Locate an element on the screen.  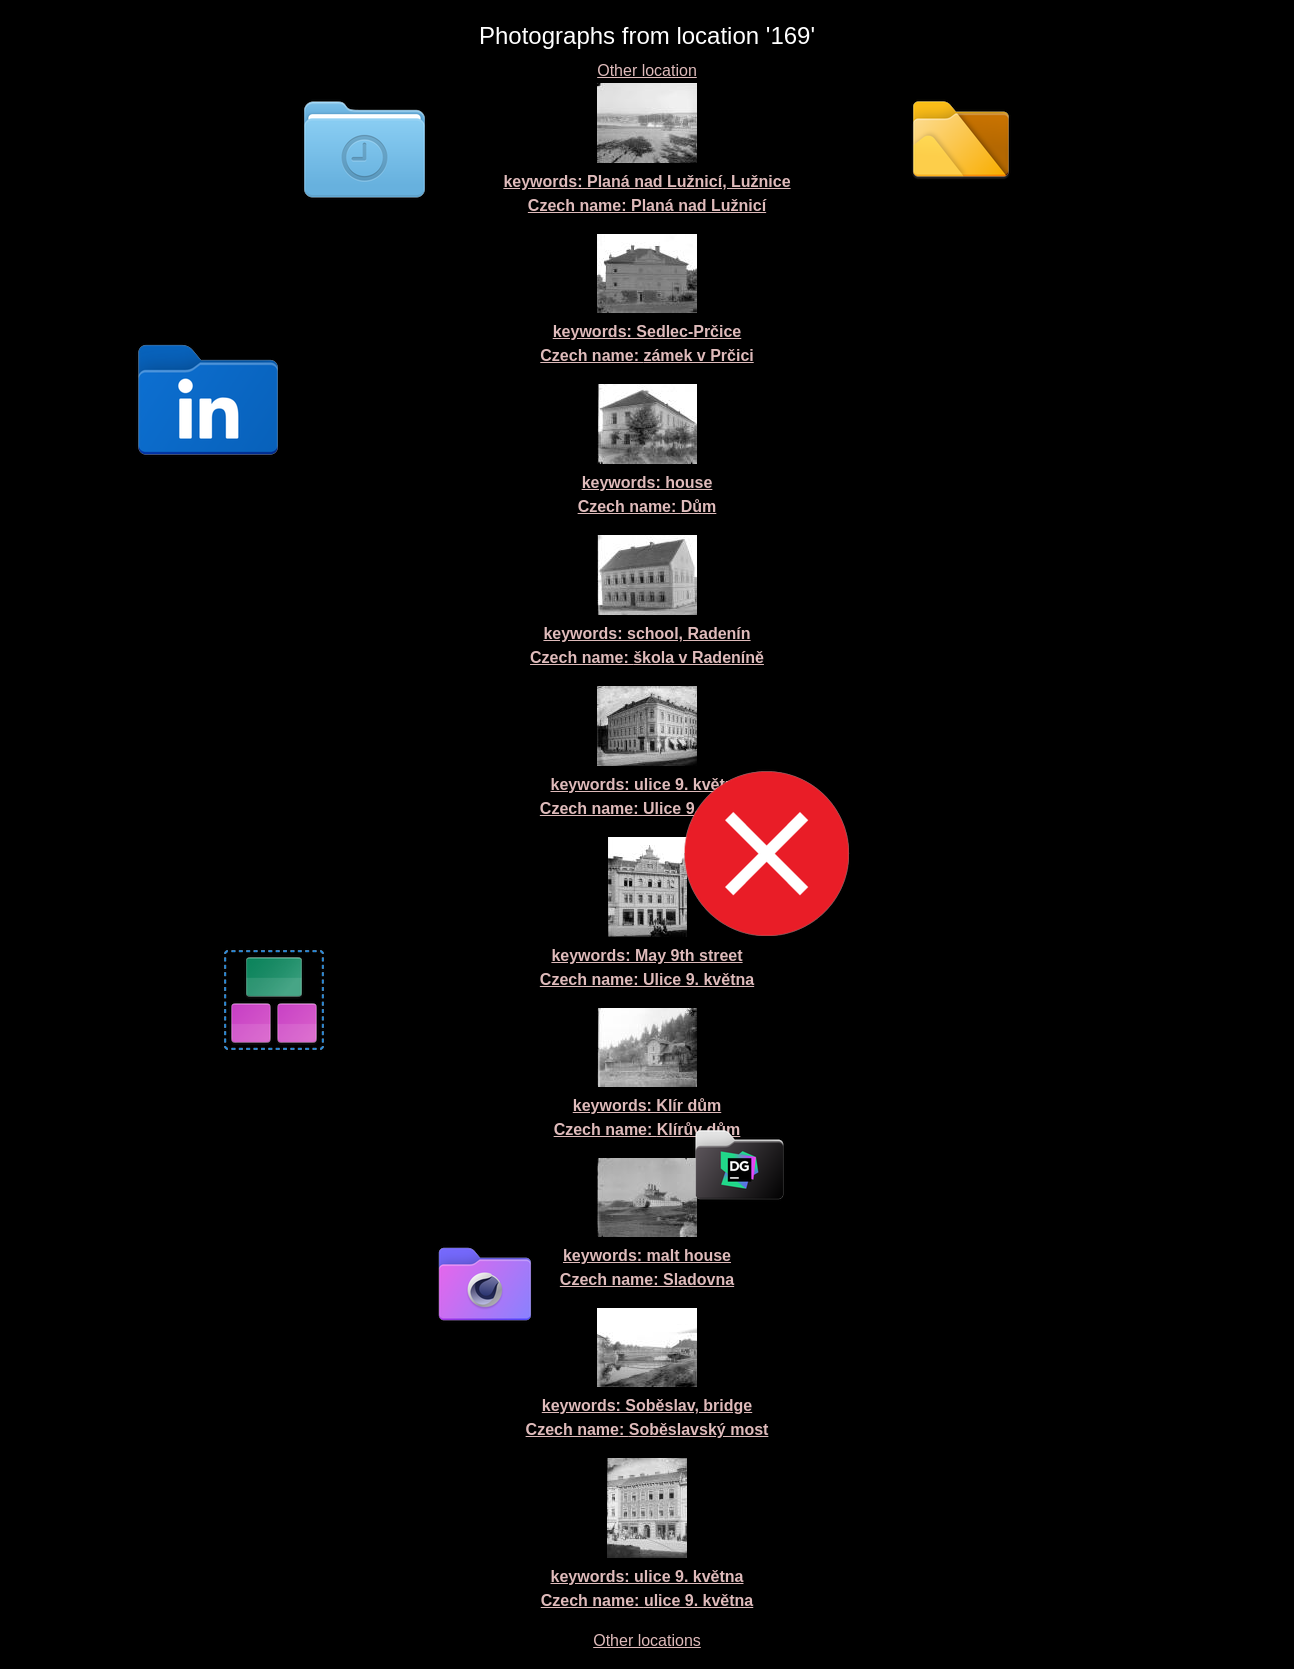
open files folder is located at coordinates (960, 141).